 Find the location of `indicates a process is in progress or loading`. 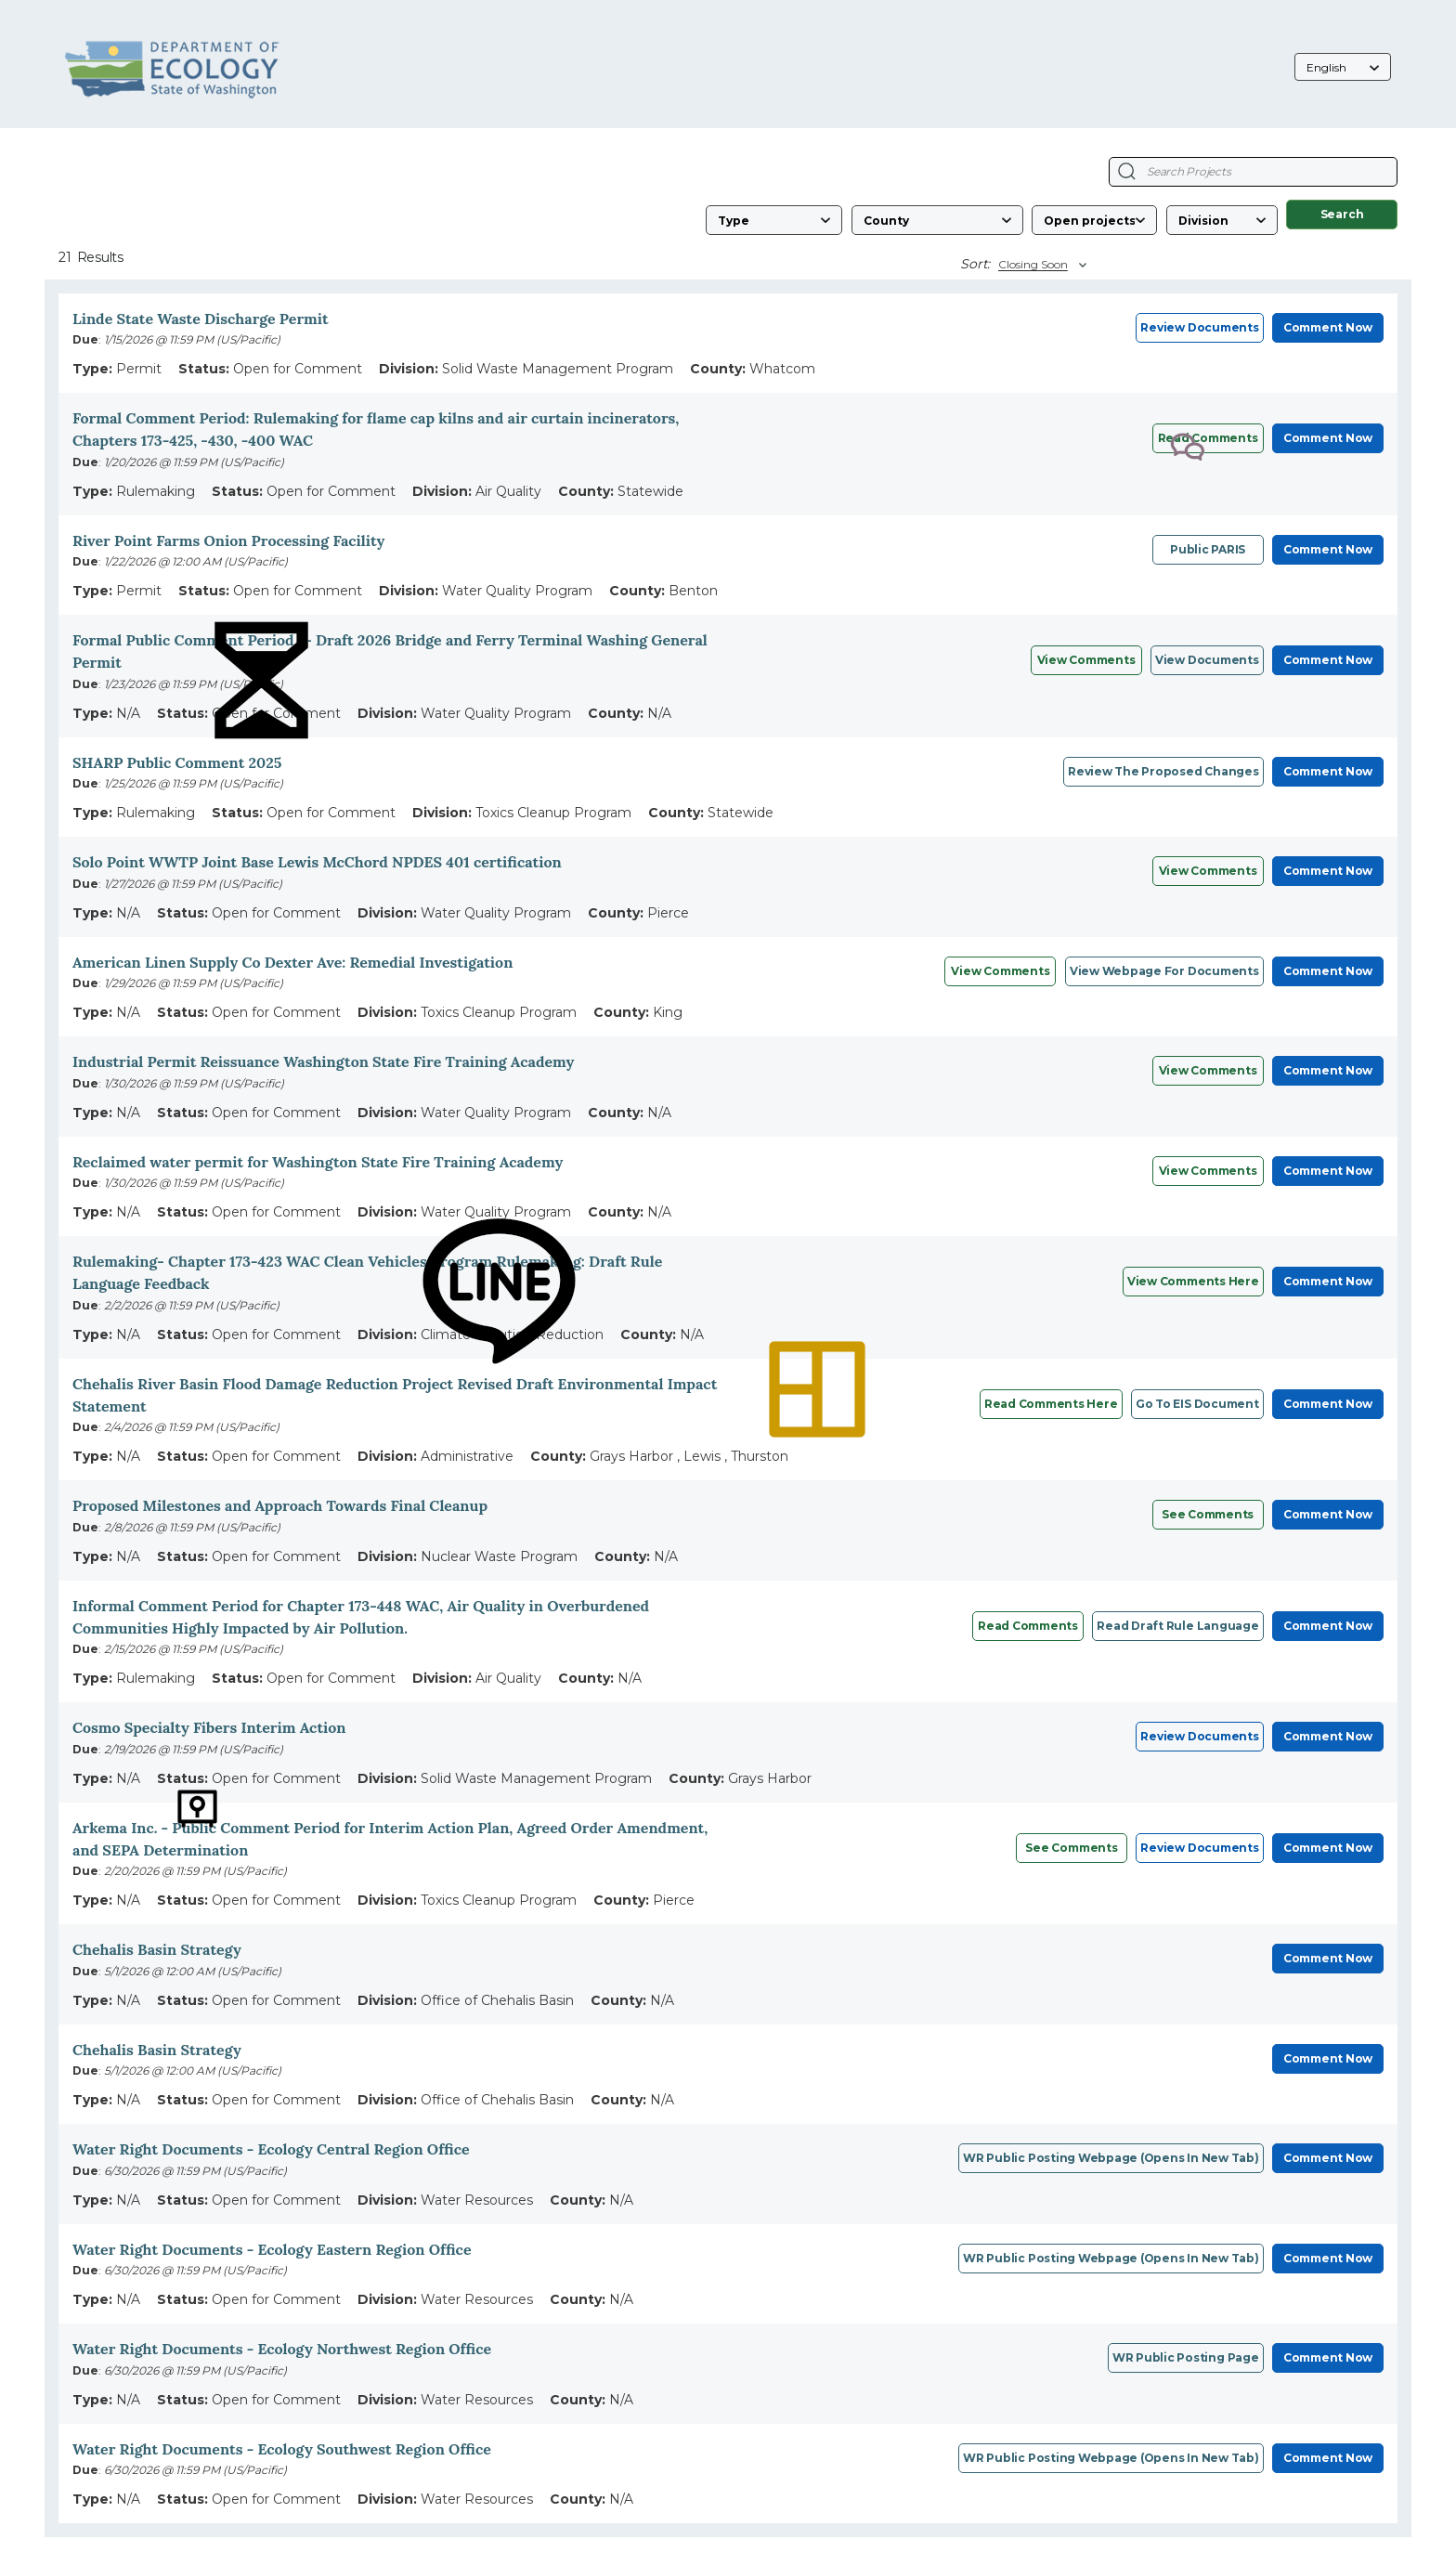

indicates a process is in progress or loading is located at coordinates (261, 680).